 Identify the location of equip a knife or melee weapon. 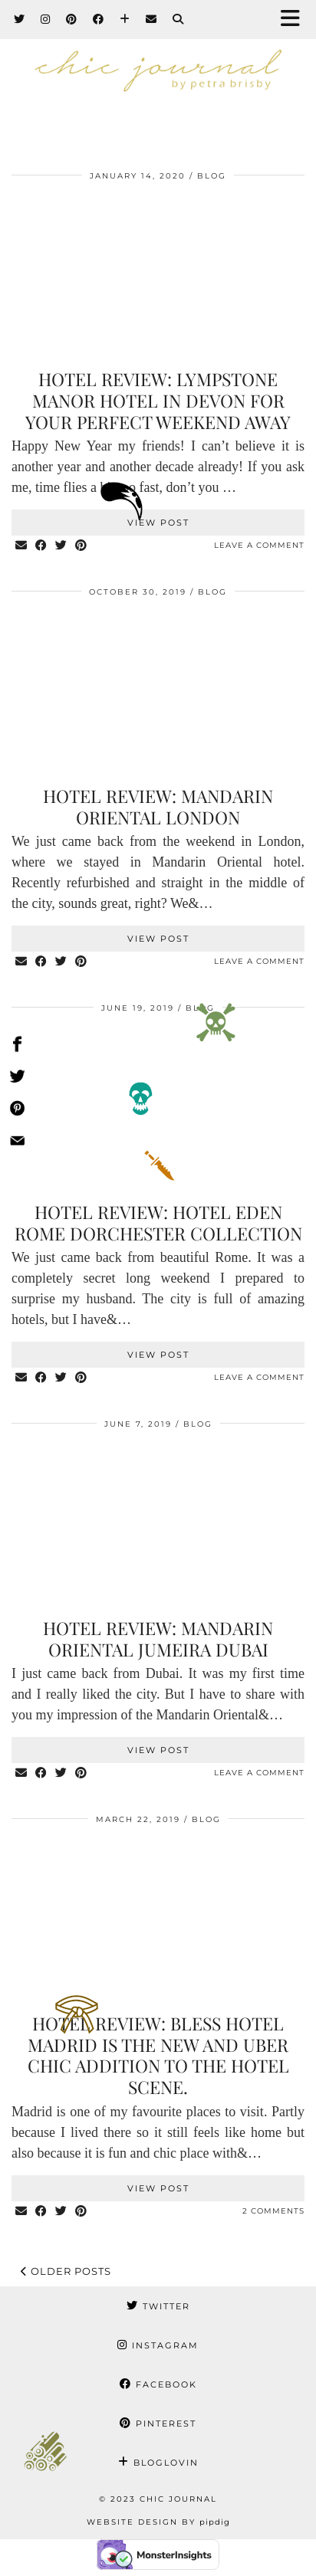
(160, 1165).